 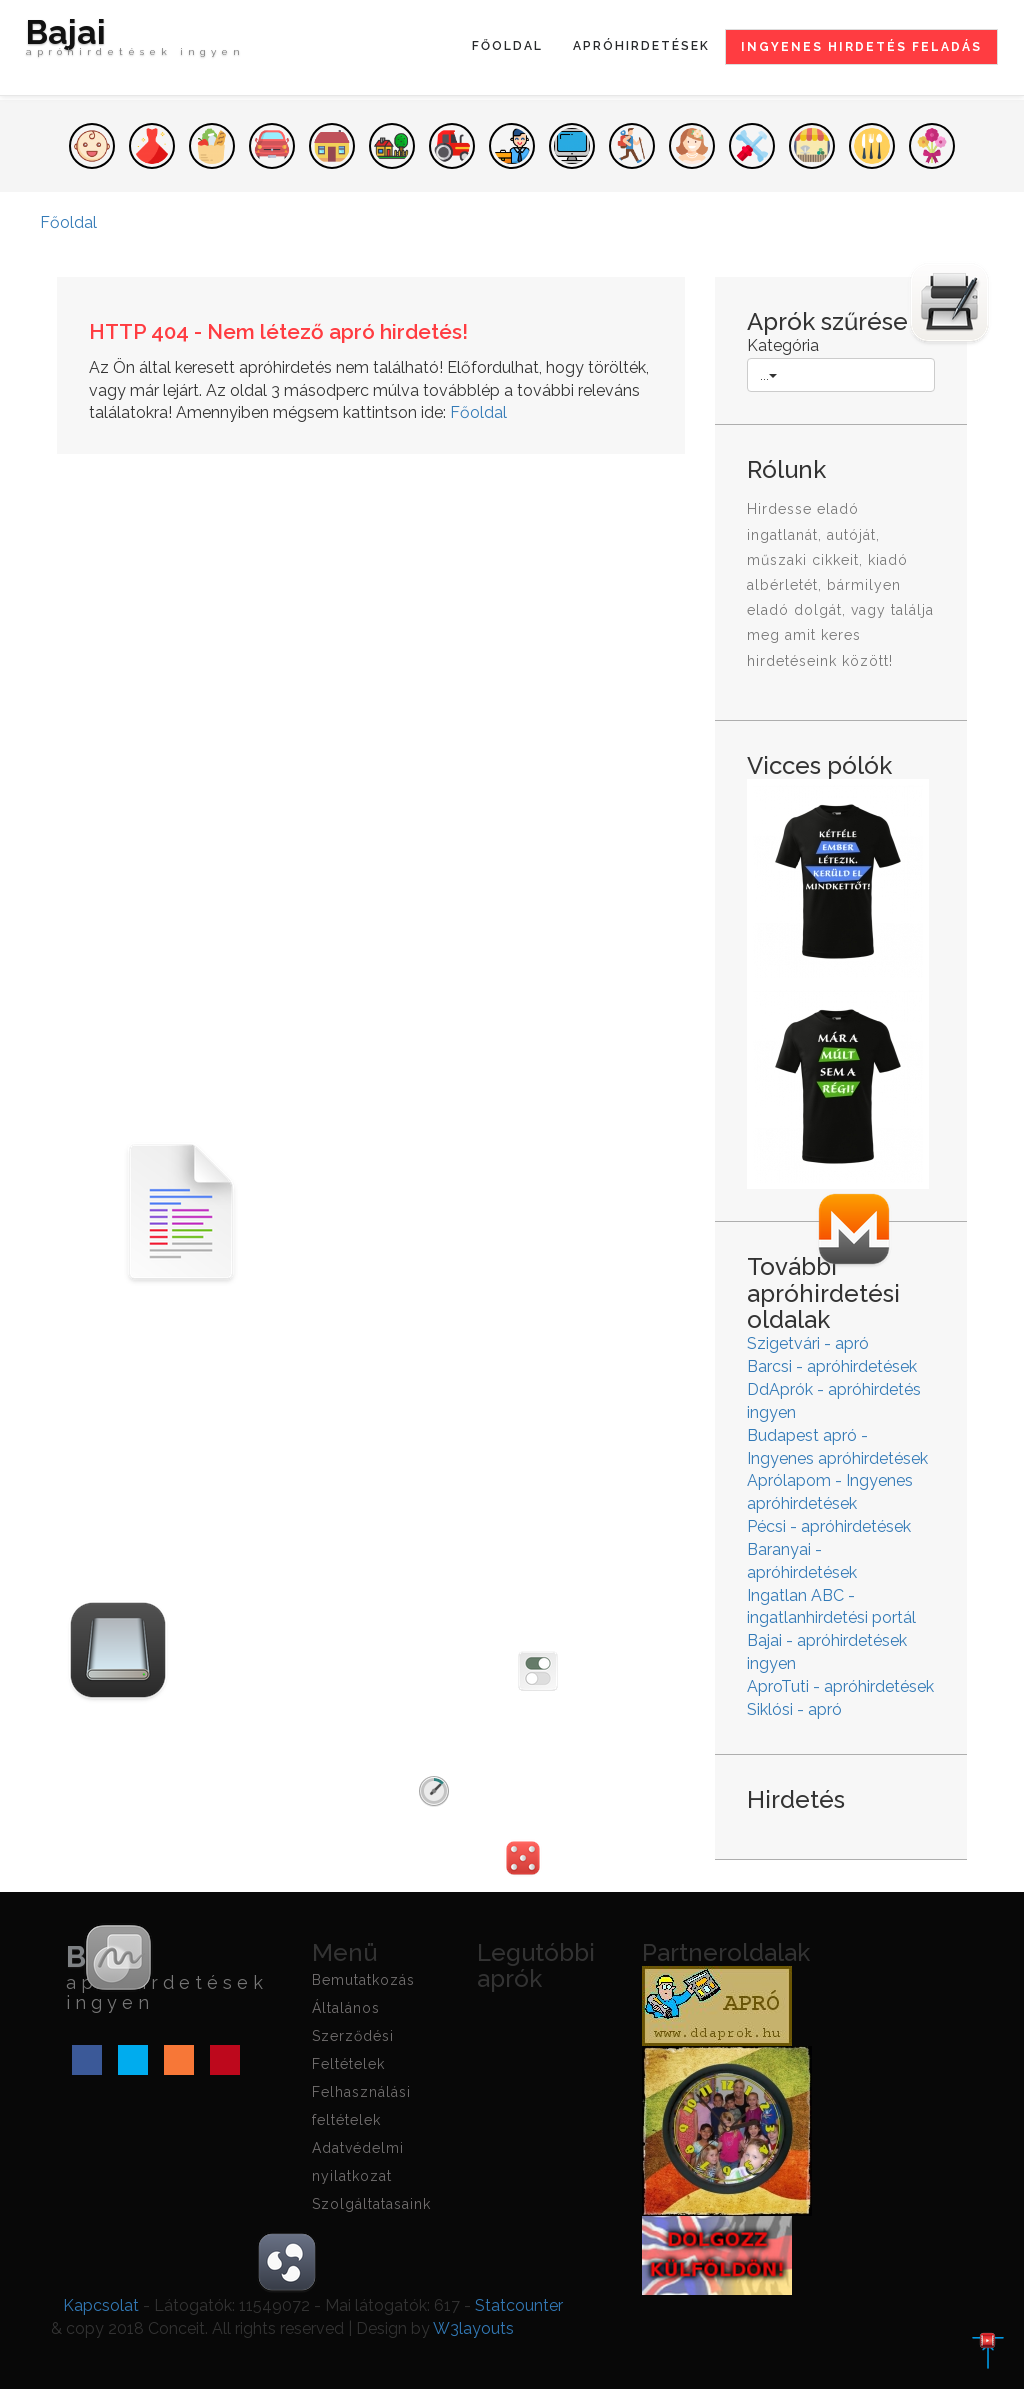 What do you see at coordinates (181, 1214) in the screenshot?
I see `a script or code file` at bounding box center [181, 1214].